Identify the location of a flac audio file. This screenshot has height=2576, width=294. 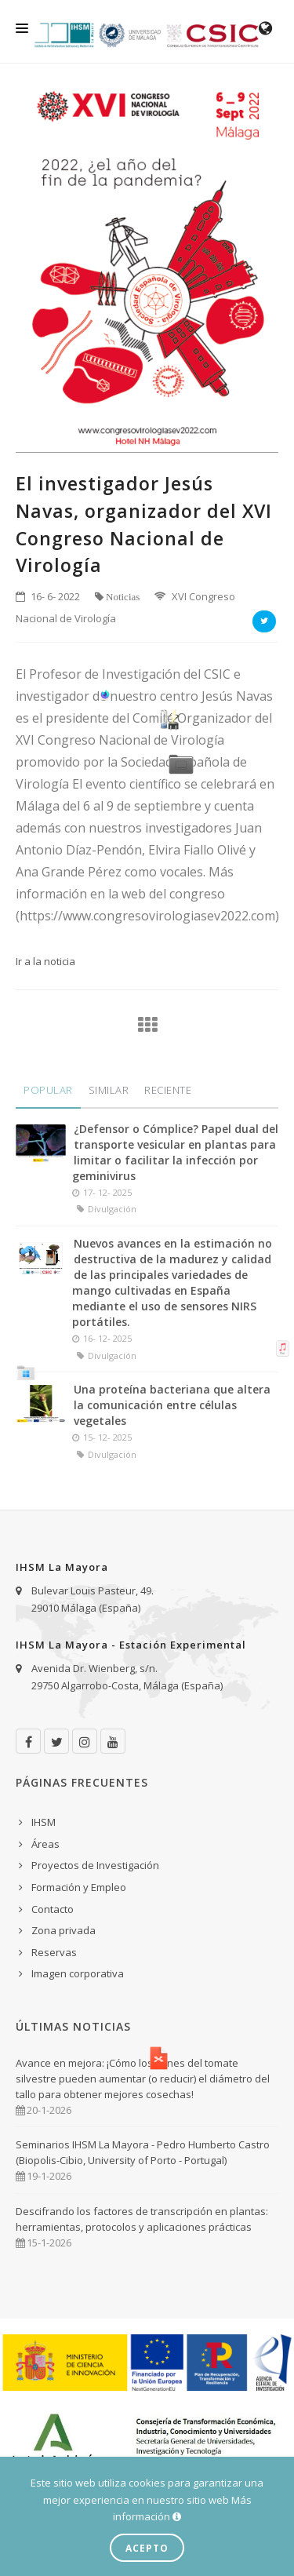
(282, 1348).